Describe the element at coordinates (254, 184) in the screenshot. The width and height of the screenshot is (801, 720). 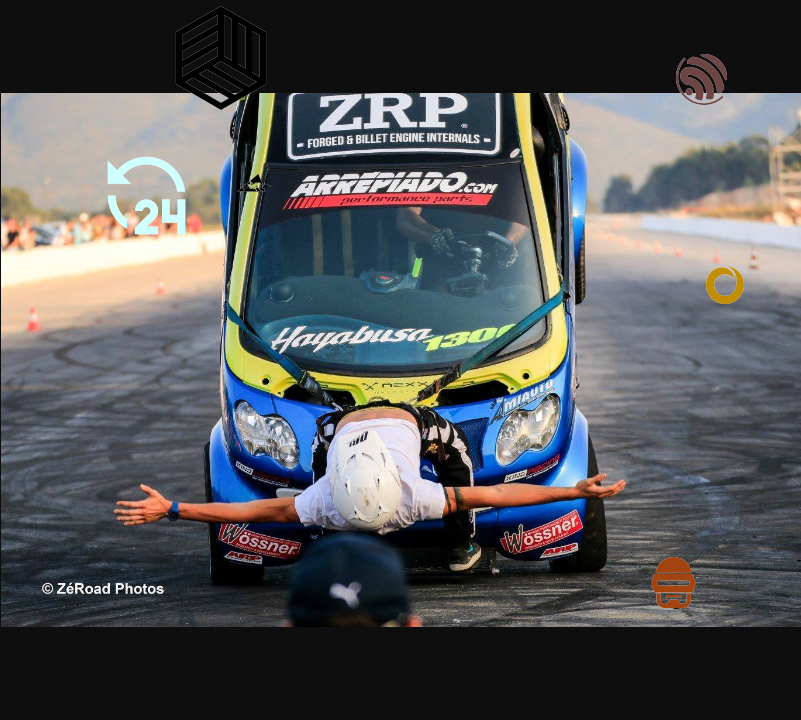
I see `apache ant build tool logo` at that location.